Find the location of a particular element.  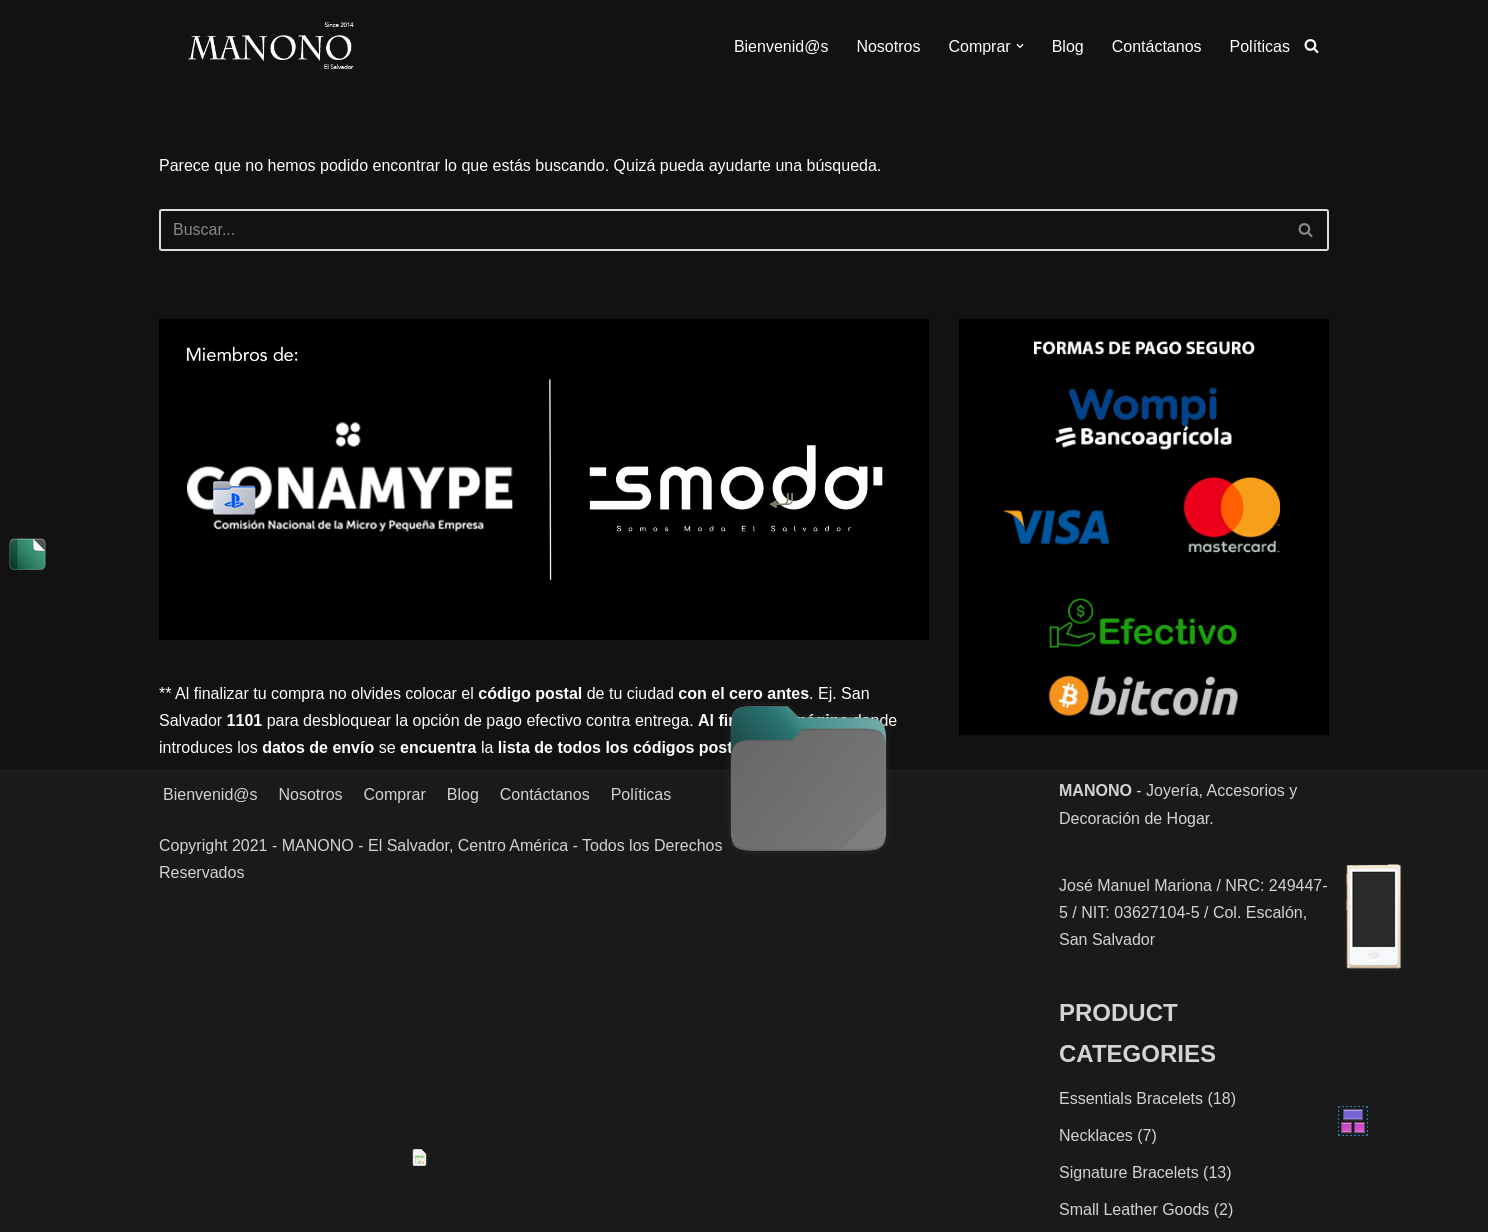

open a spreadsheet file is located at coordinates (419, 1157).